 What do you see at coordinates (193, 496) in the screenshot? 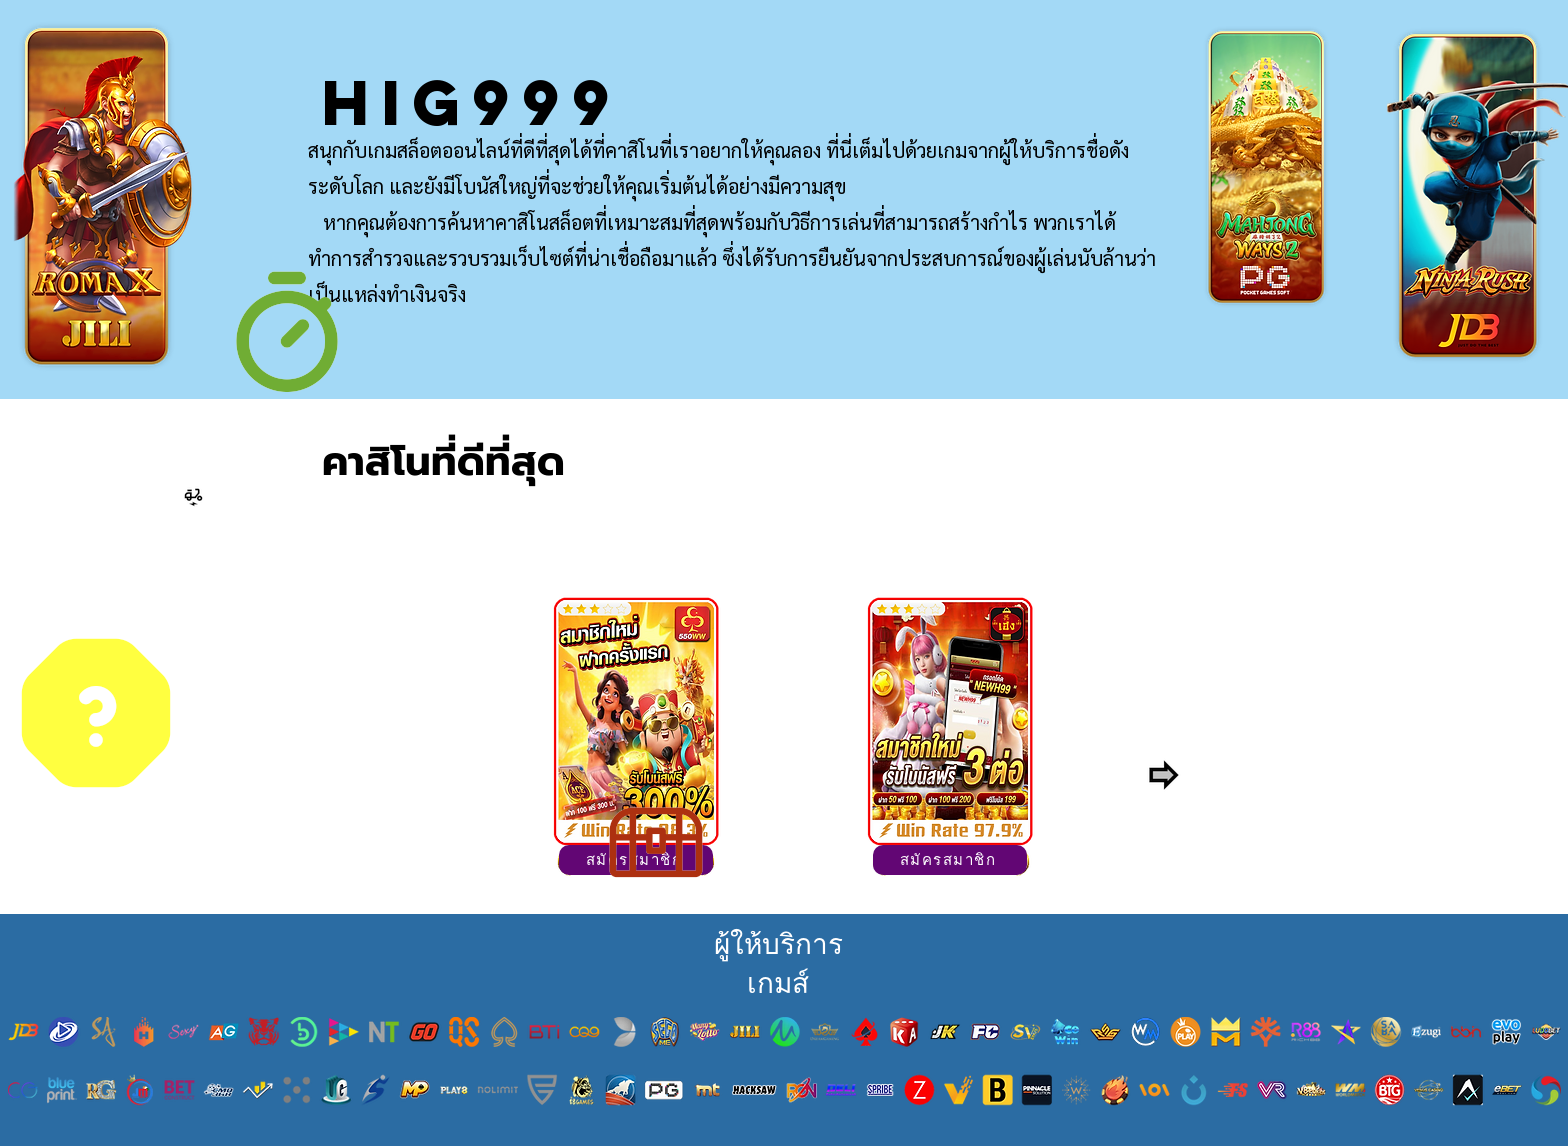
I see `select electric moped as transportation mode` at bounding box center [193, 496].